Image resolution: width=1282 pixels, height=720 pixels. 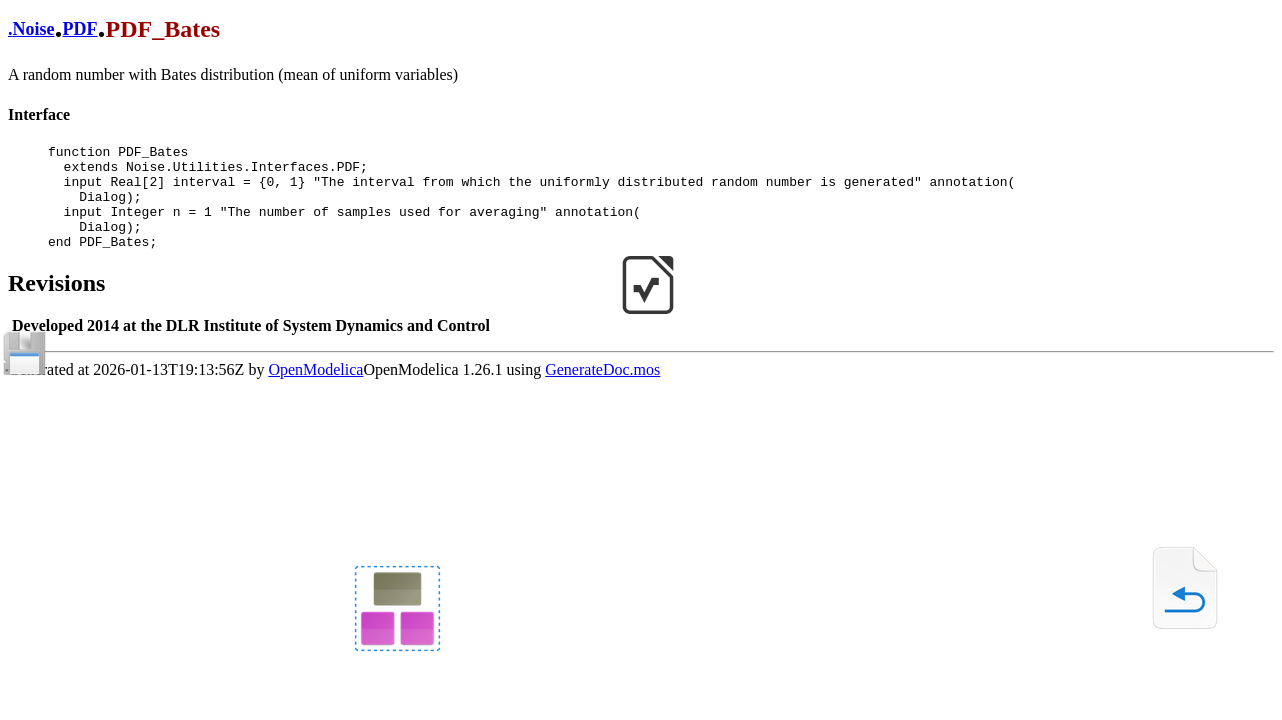 I want to click on select all items in the current view, so click(x=397, y=608).